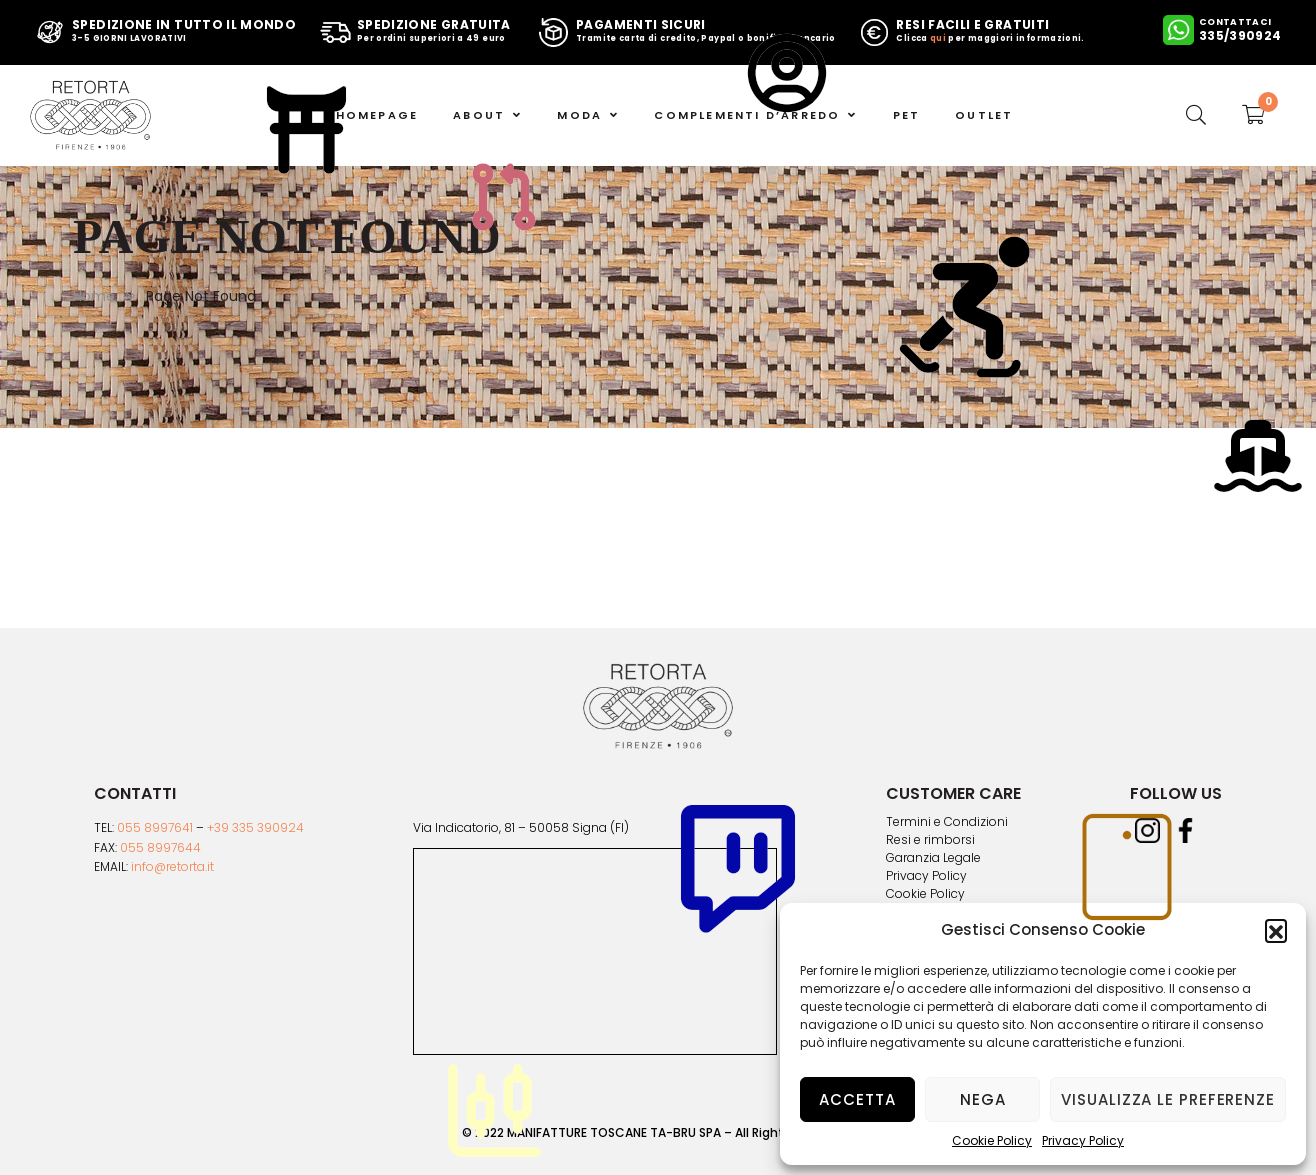  I want to click on view your profile, so click(787, 73).